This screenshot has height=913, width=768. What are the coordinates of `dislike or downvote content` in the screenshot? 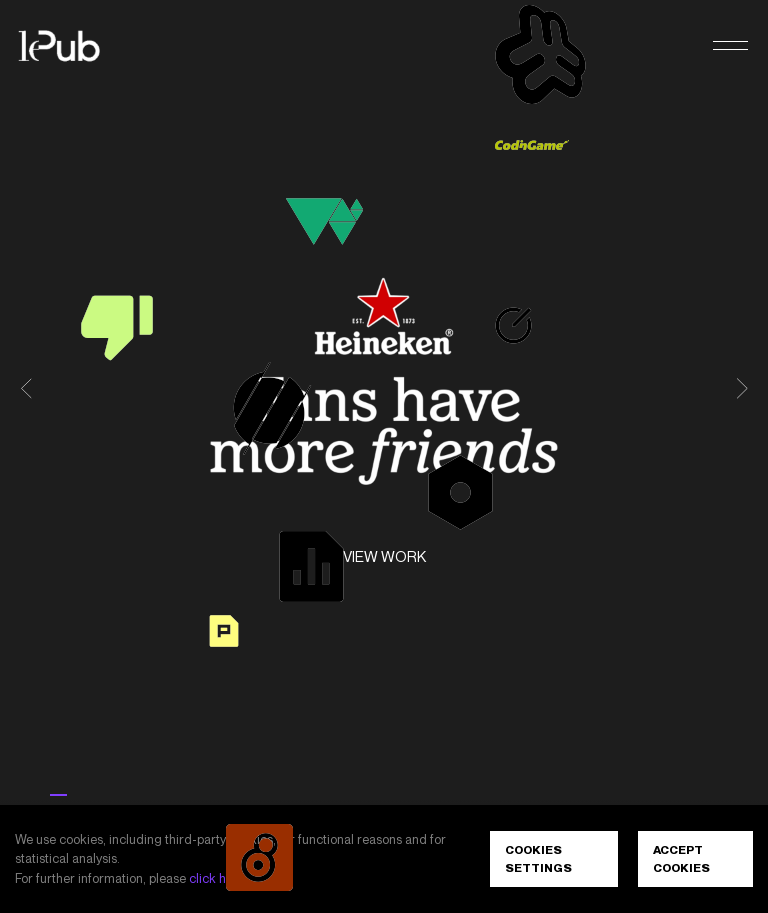 It's located at (117, 325).